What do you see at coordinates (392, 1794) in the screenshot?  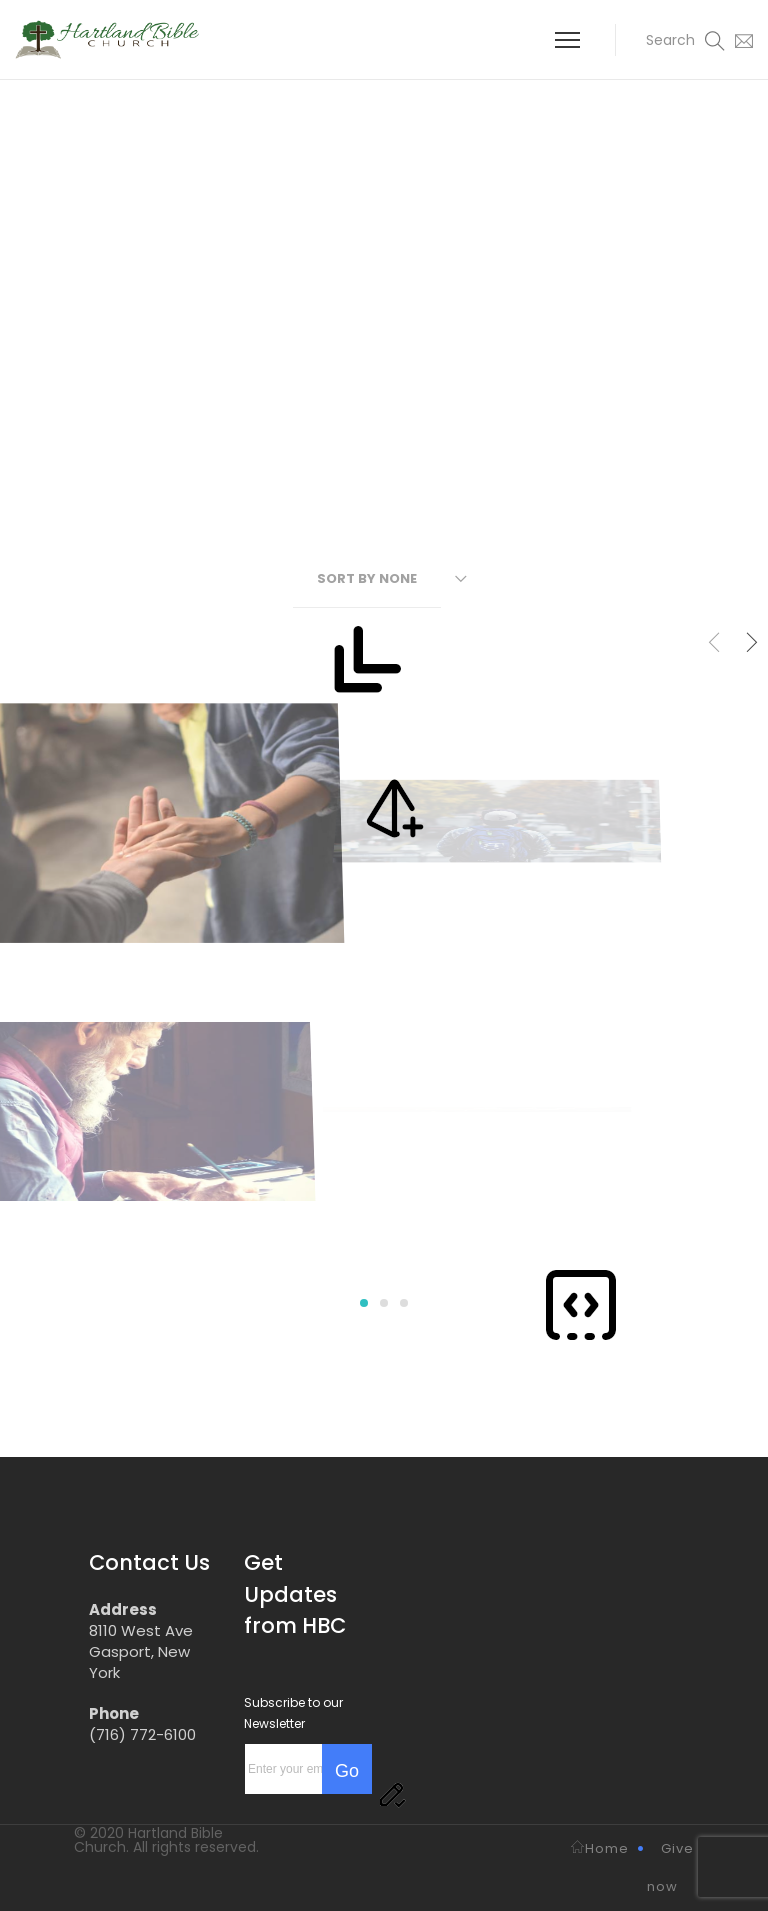 I see `edit completed or saved successfully` at bounding box center [392, 1794].